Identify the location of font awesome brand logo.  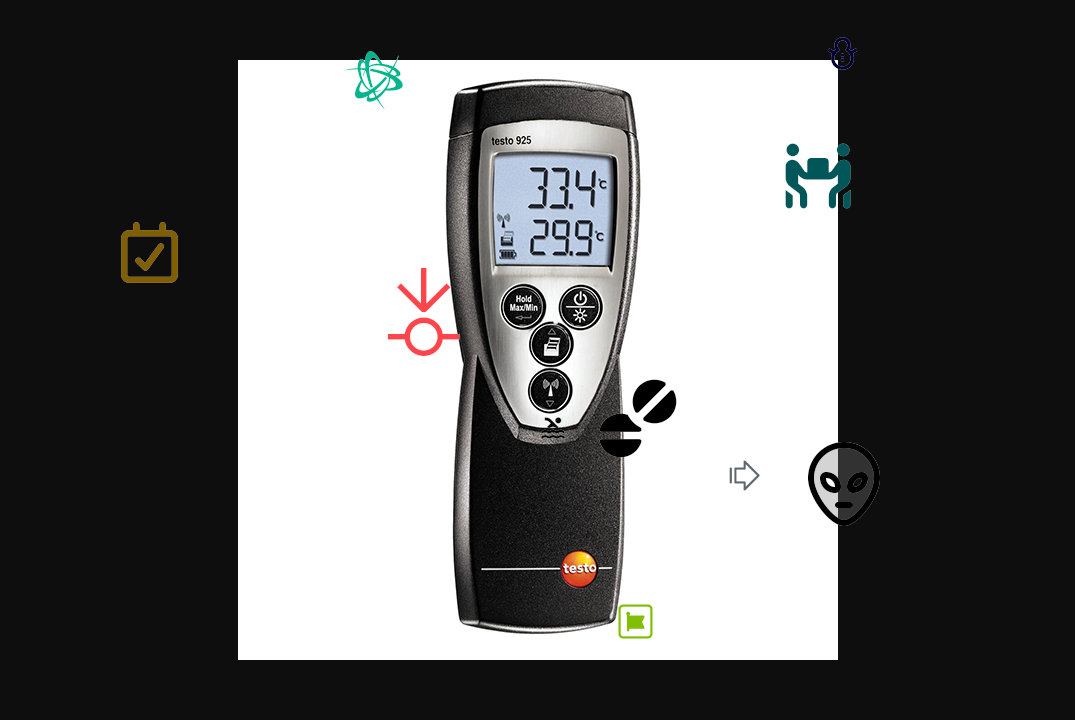
(635, 621).